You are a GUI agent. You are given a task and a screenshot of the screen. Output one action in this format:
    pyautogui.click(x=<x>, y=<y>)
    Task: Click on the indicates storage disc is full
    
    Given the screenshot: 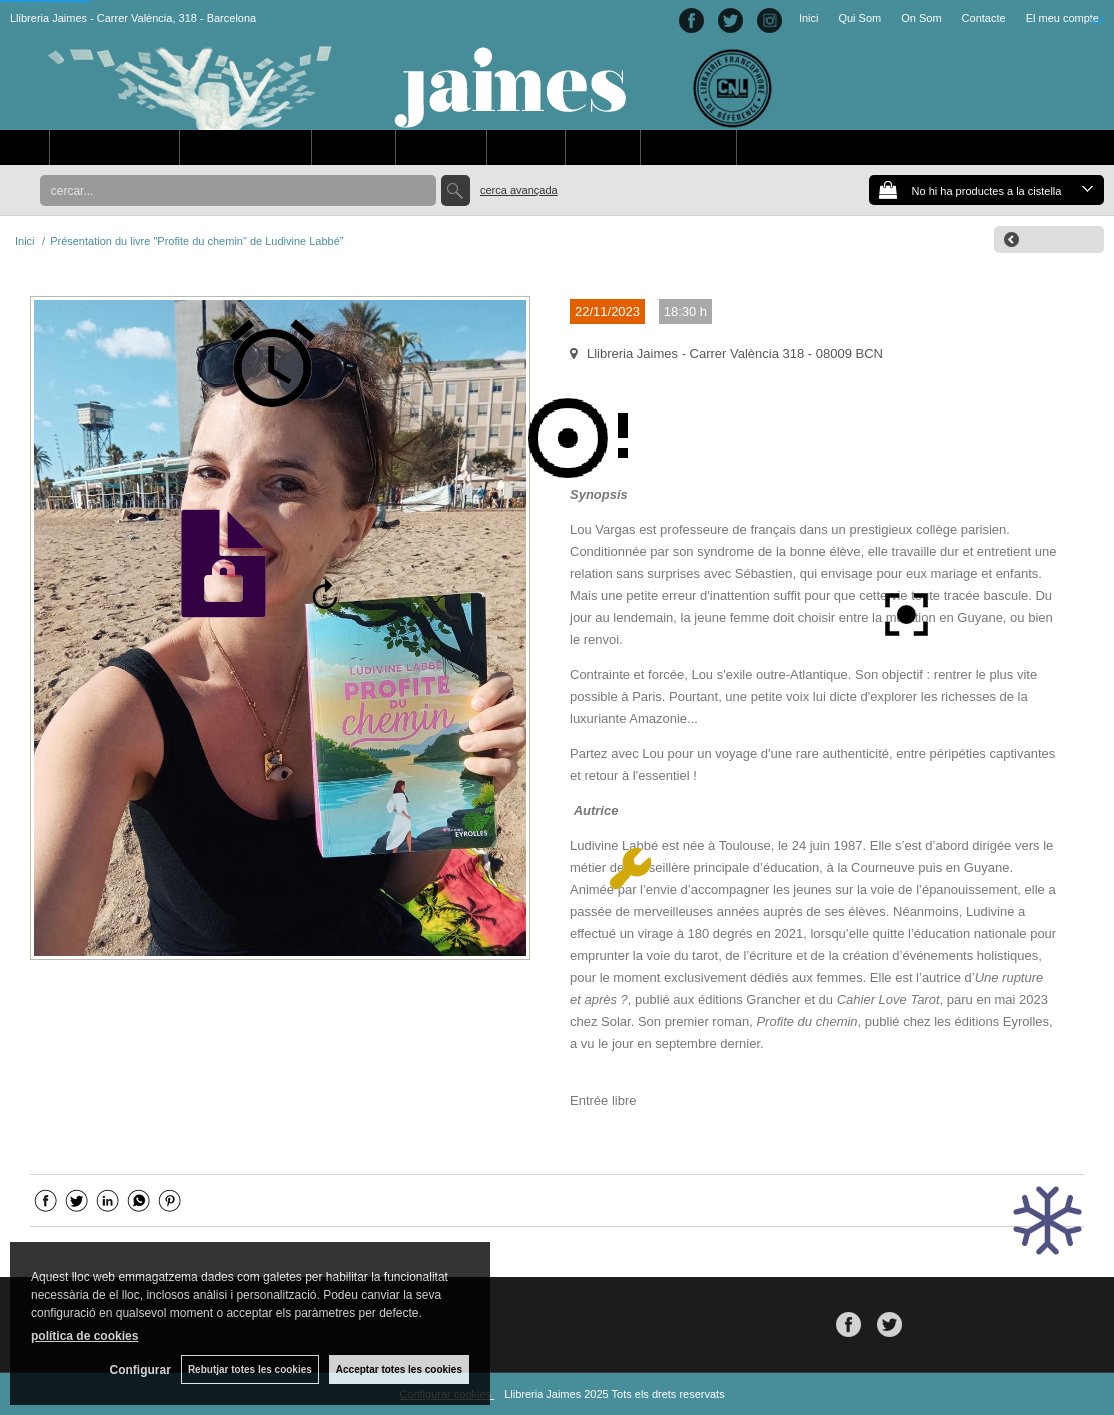 What is the action you would take?
    pyautogui.click(x=578, y=438)
    